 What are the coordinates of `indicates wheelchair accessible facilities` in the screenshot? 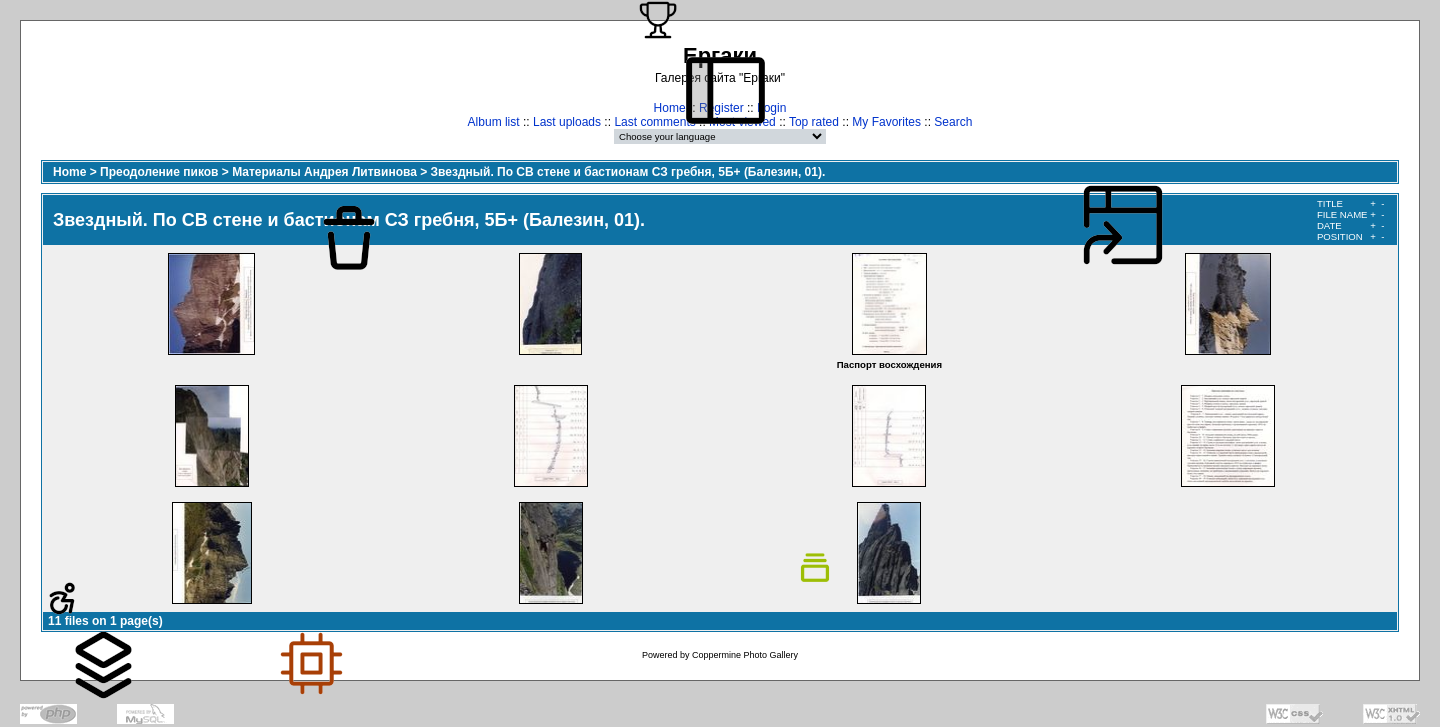 It's located at (63, 599).